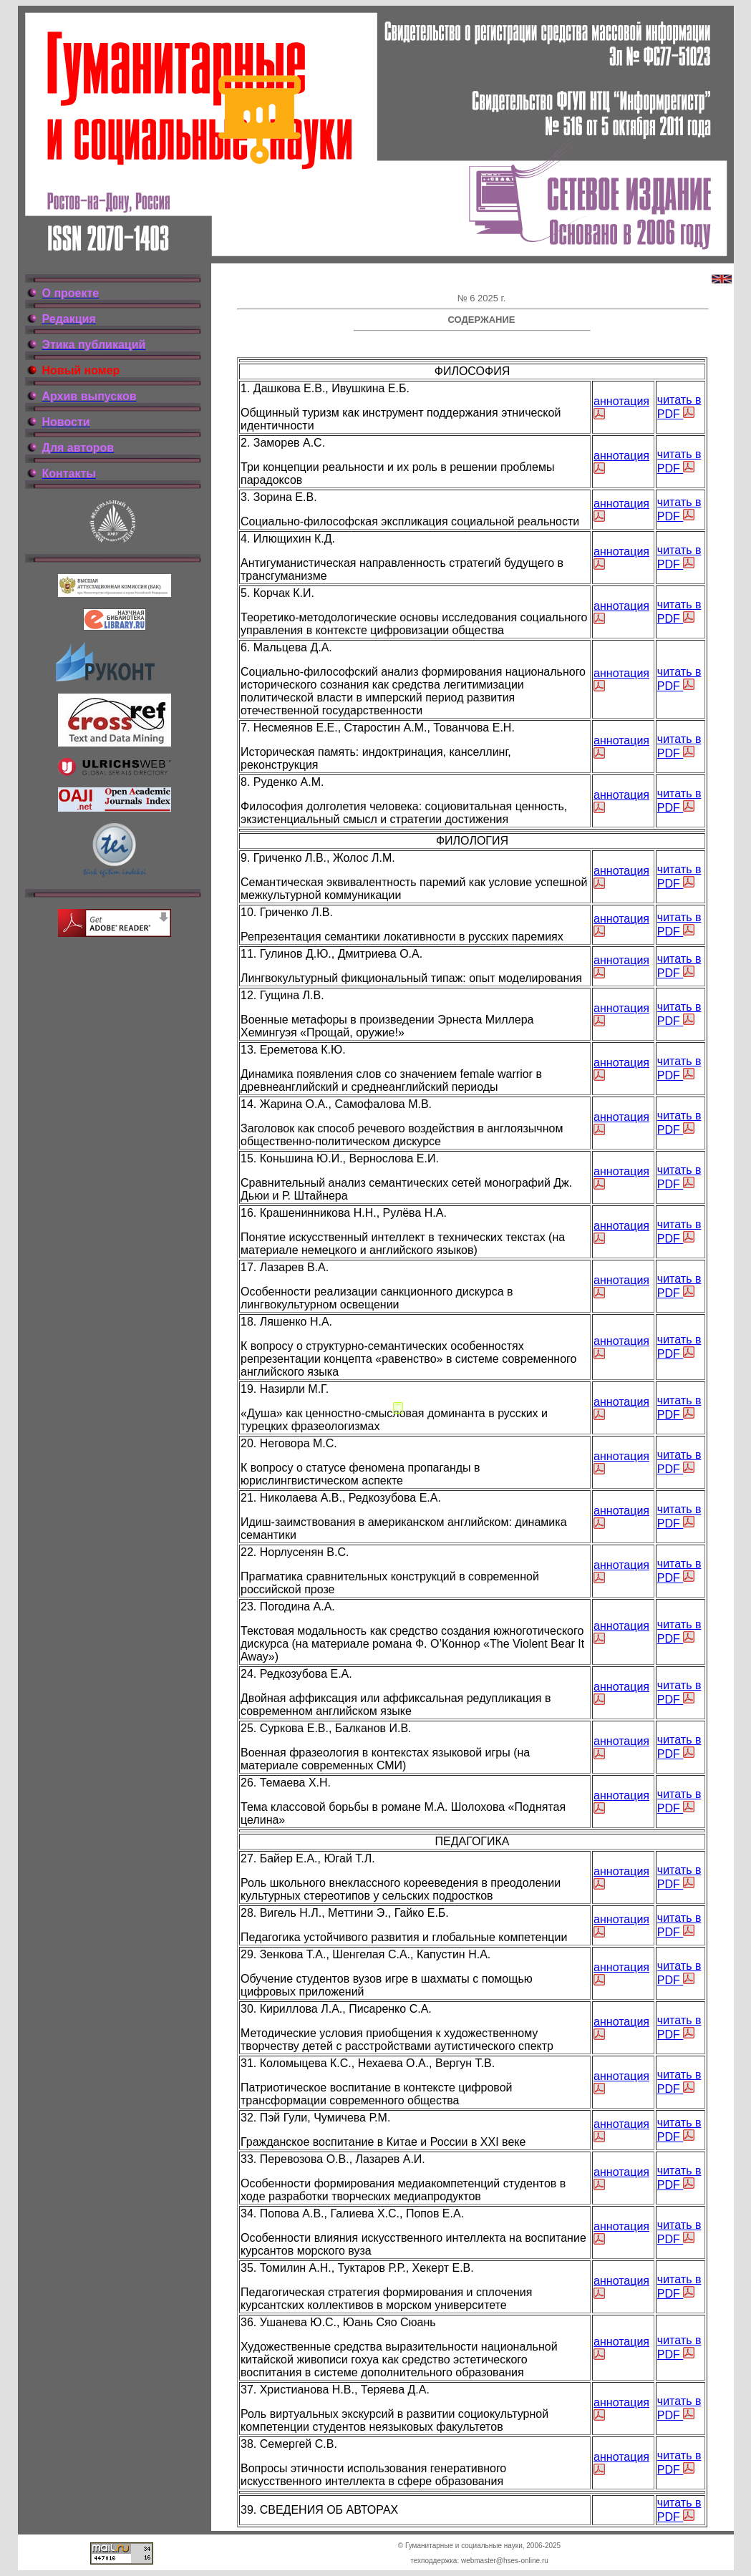 This screenshot has height=2576, width=751. I want to click on tablet device with speaker, so click(398, 1408).